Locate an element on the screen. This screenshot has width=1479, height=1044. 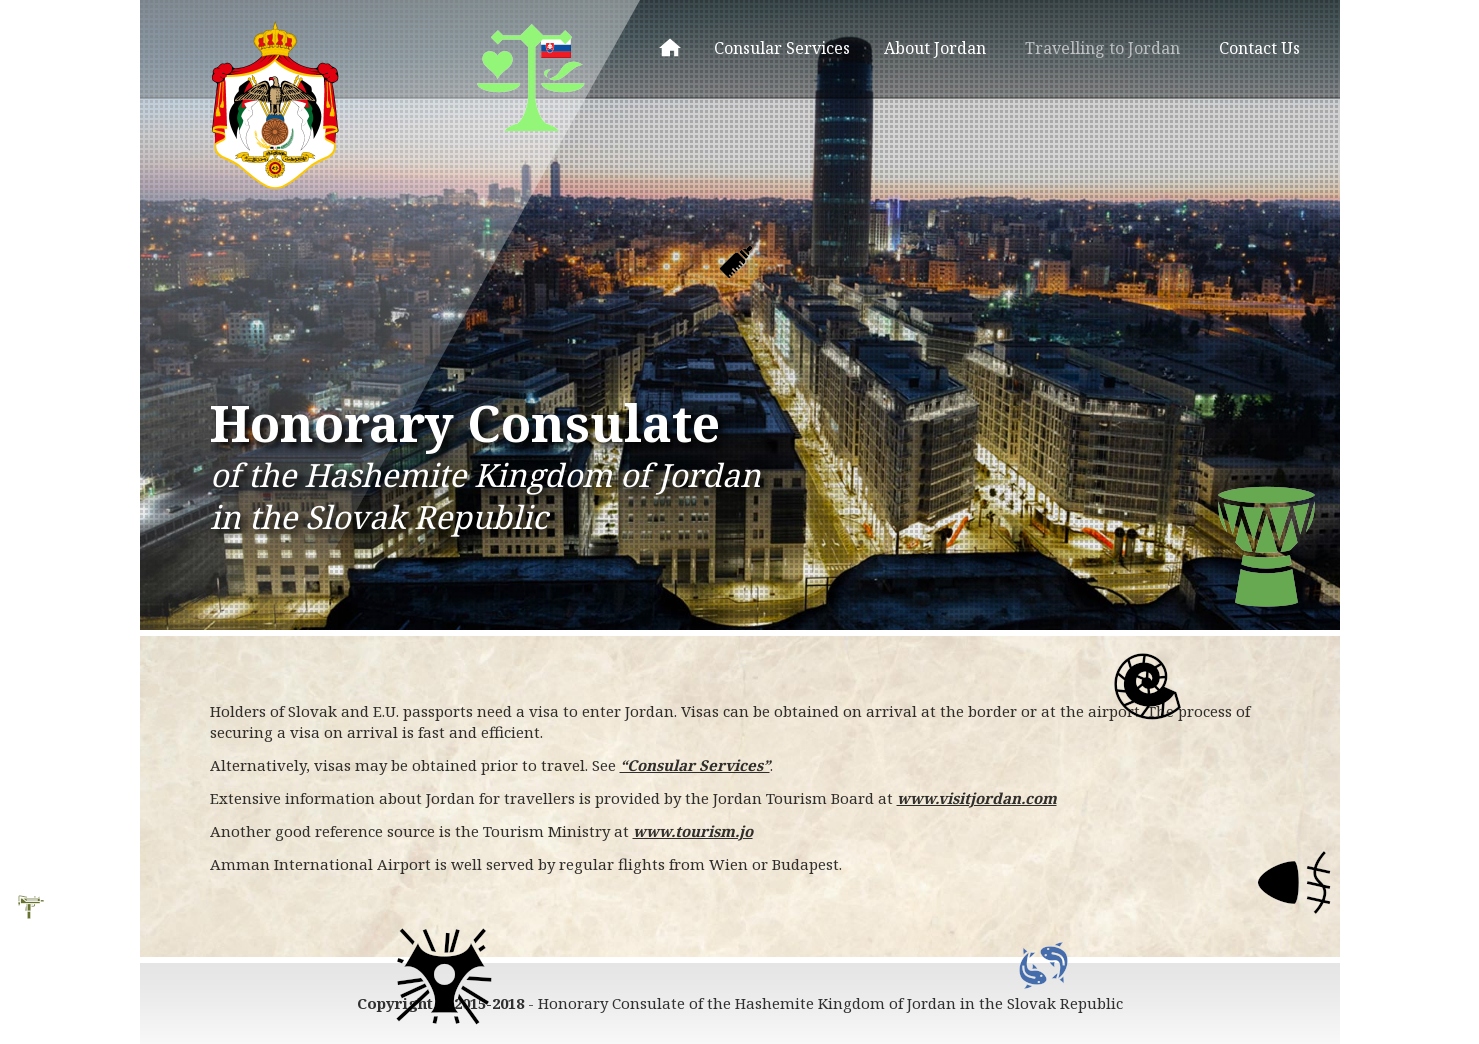
balance between love and nature is located at coordinates (531, 77).